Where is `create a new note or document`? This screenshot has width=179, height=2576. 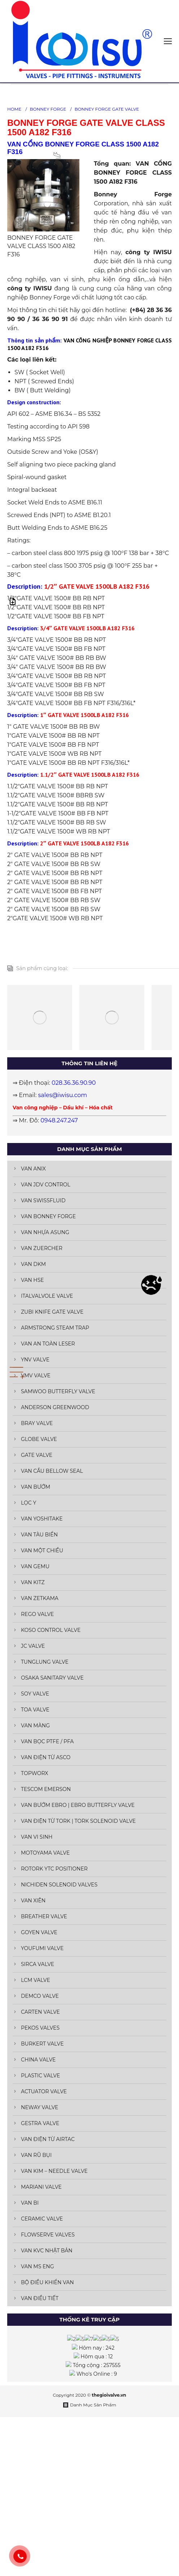
create a new note or document is located at coordinates (13, 601).